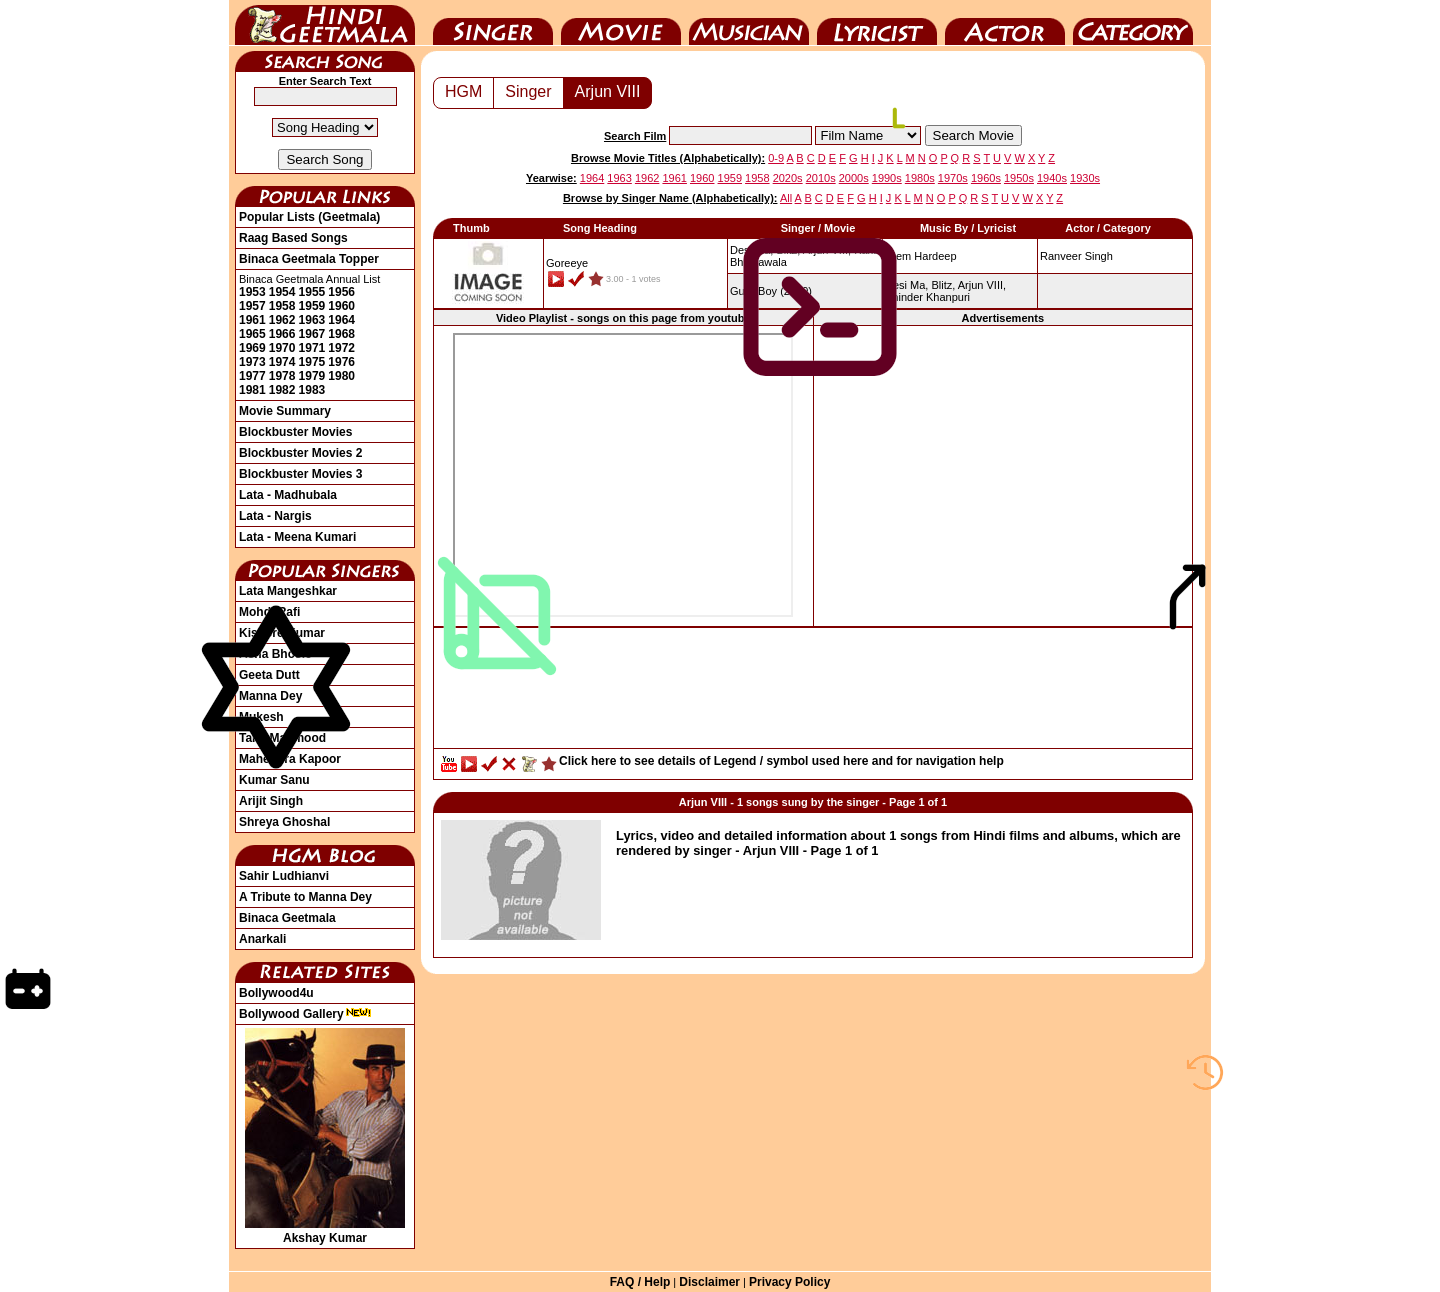 The image size is (1440, 1292). Describe the element at coordinates (28, 991) in the screenshot. I see `indicates vehicle battery status` at that location.